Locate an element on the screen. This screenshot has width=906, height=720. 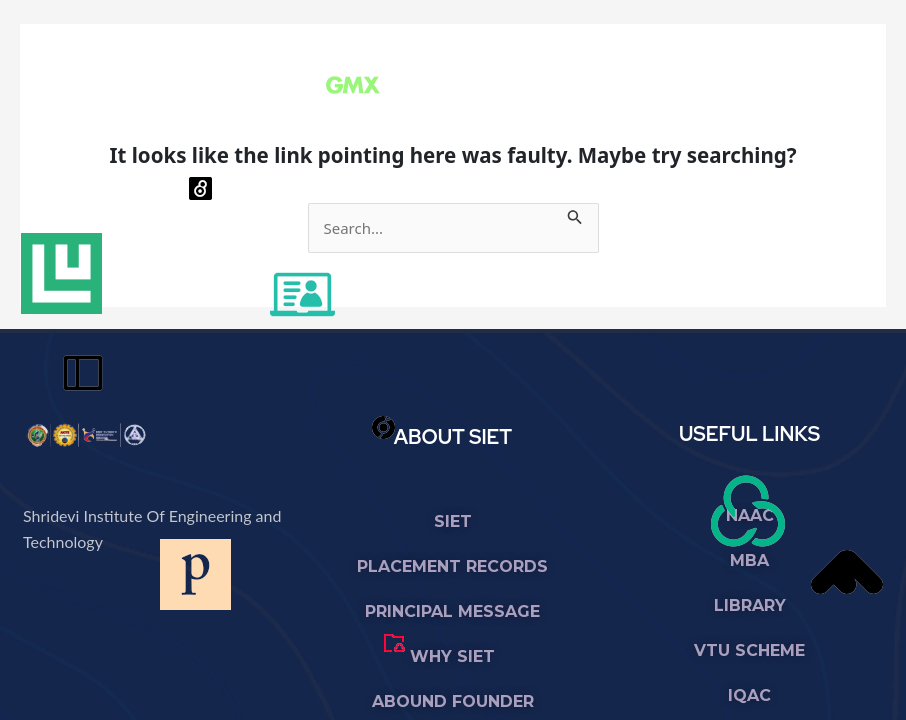
countingworks pro app or service logo is located at coordinates (748, 511).